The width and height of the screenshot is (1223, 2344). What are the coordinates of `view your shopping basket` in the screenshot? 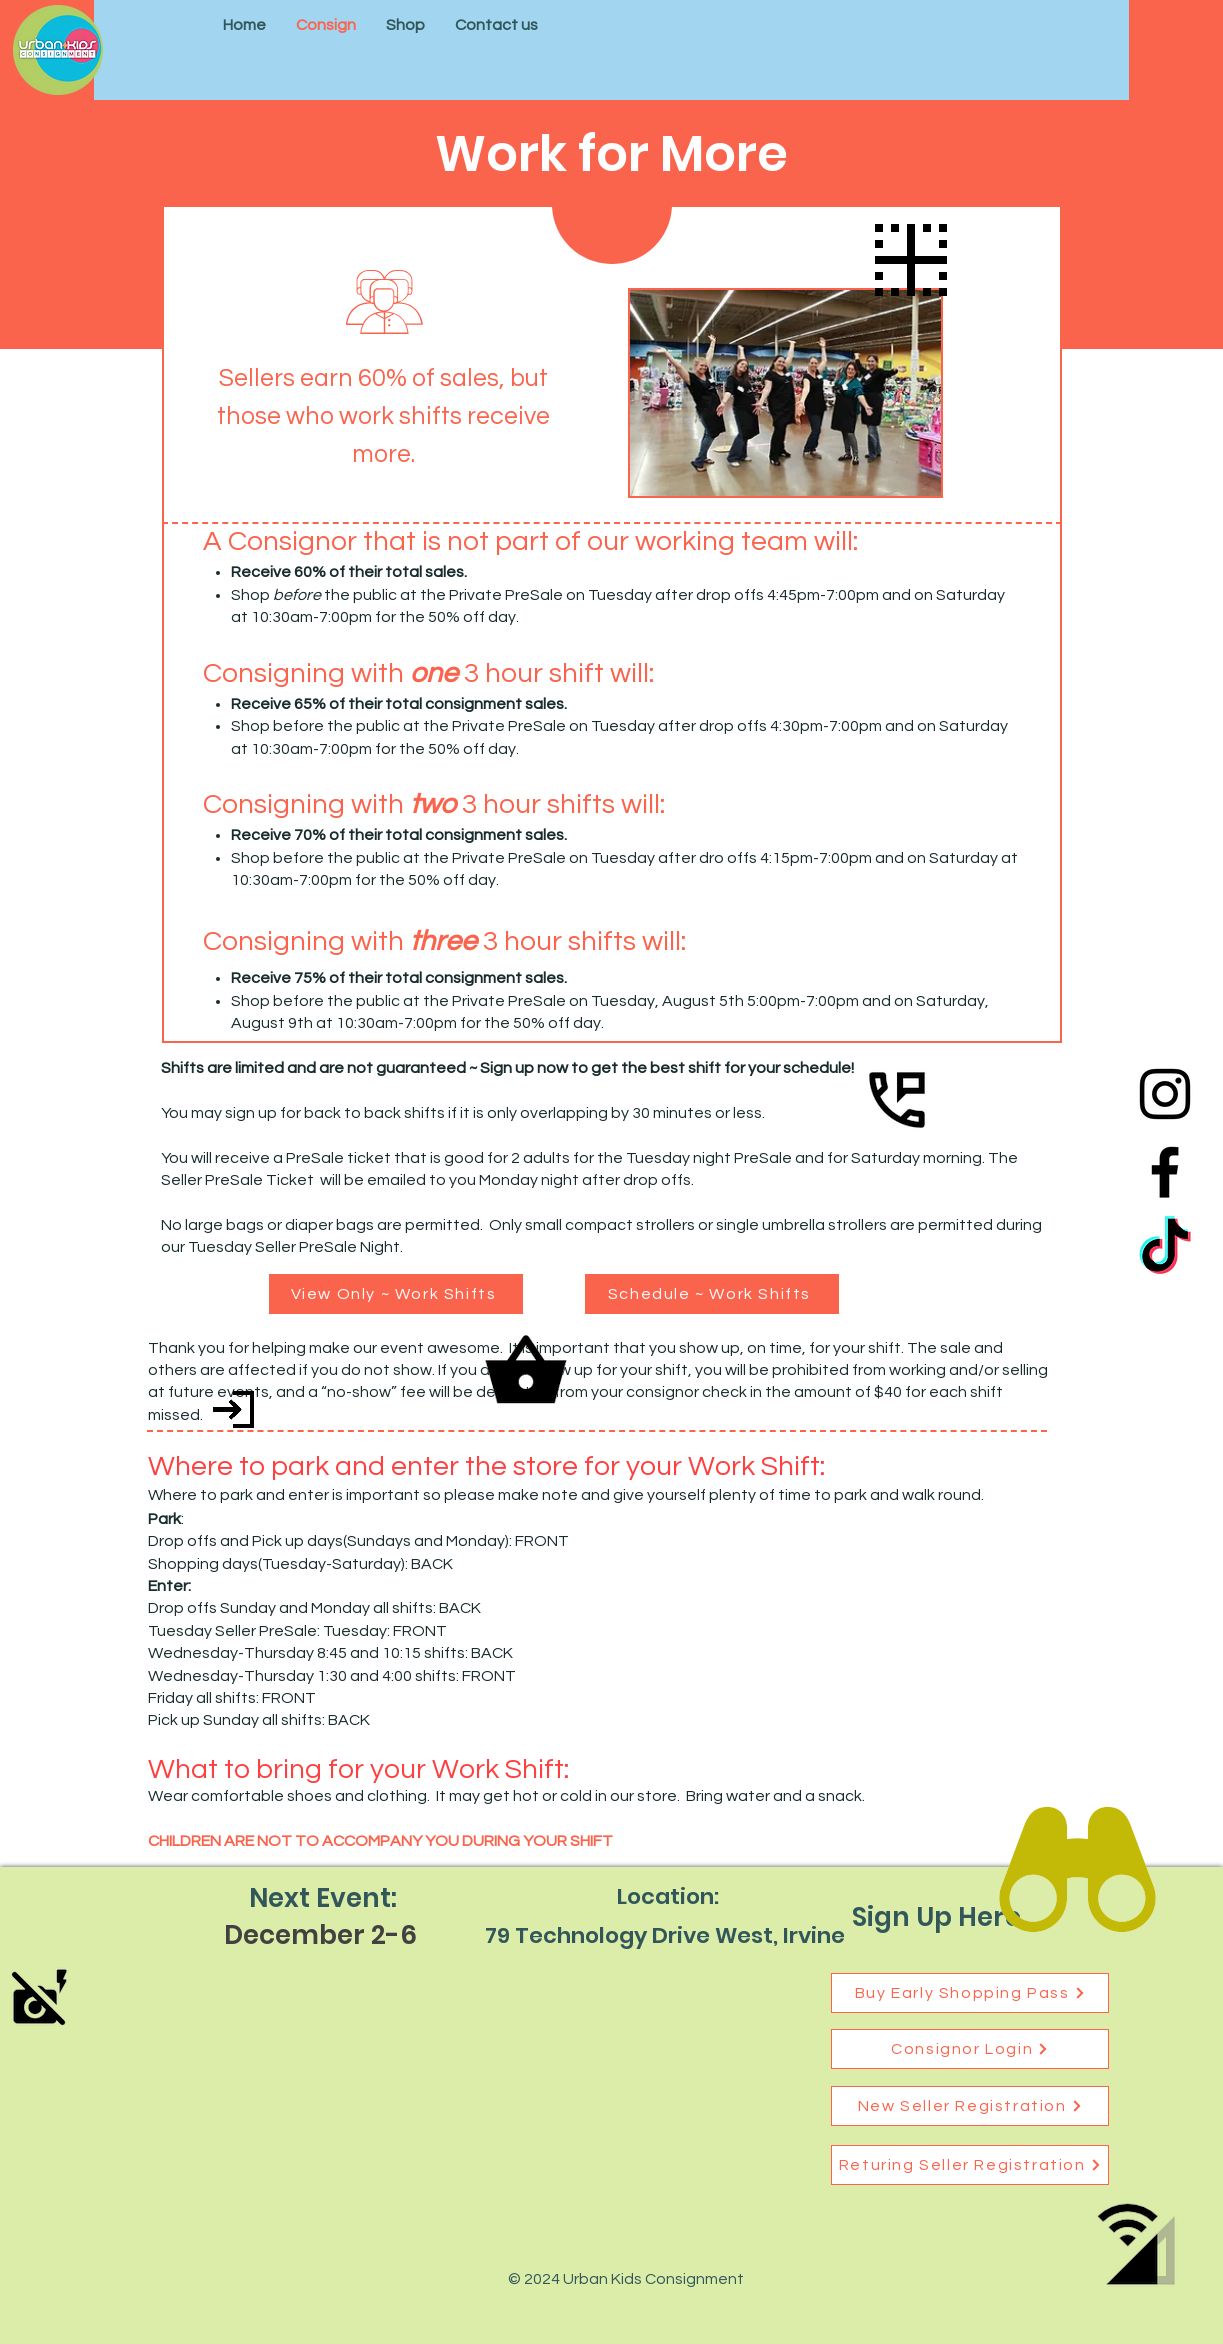 It's located at (526, 1371).